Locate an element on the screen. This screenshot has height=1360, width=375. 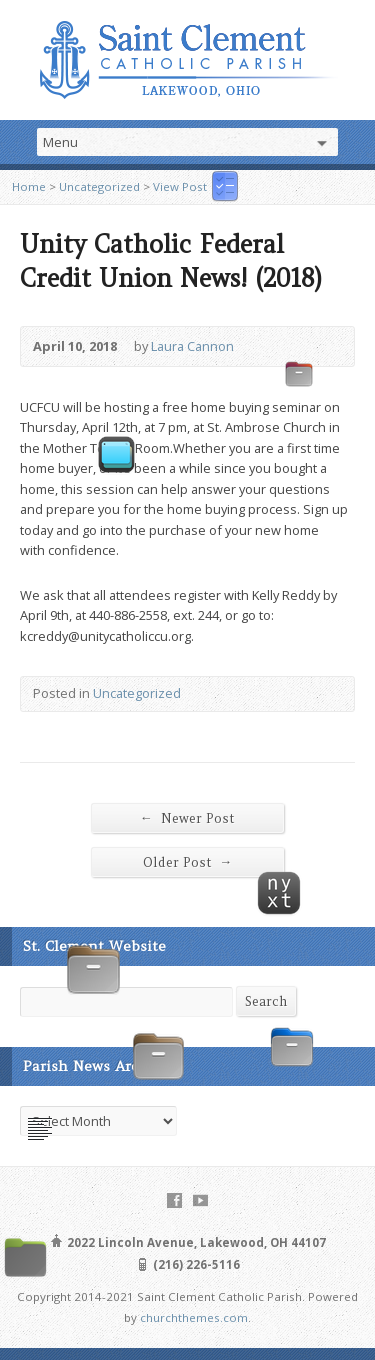
open window management settings is located at coordinates (116, 454).